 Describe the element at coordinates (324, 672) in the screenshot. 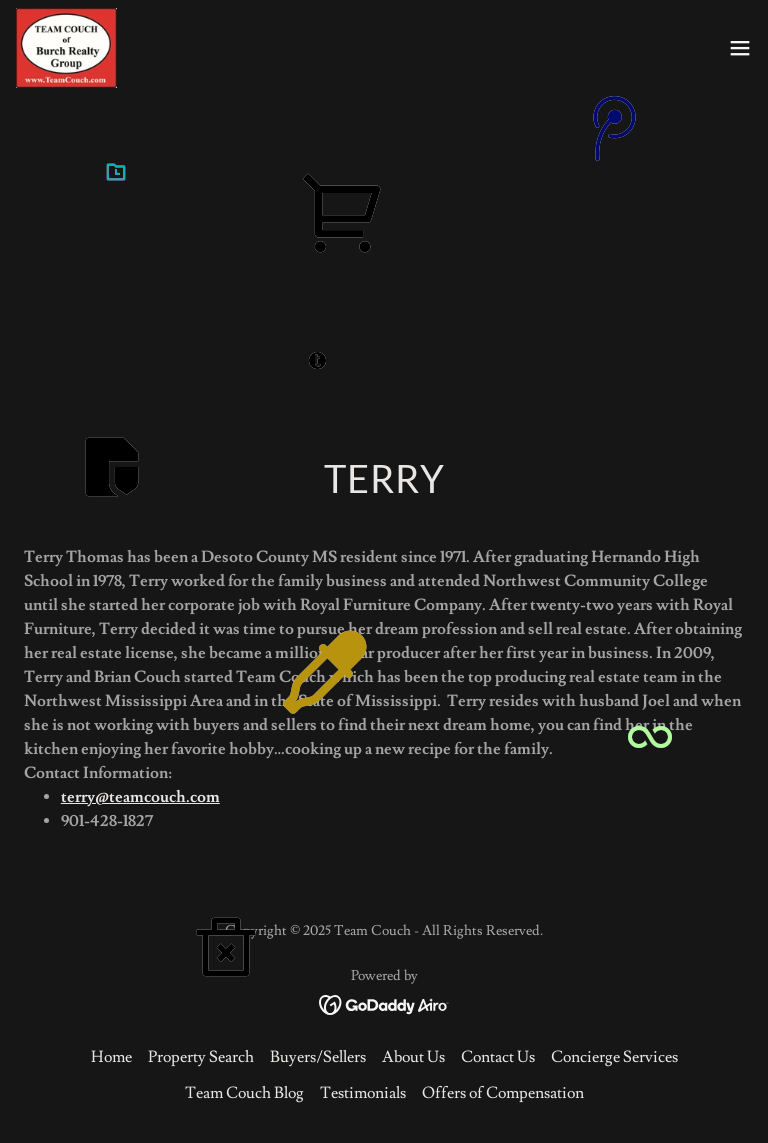

I see `pick a color from the screen` at that location.